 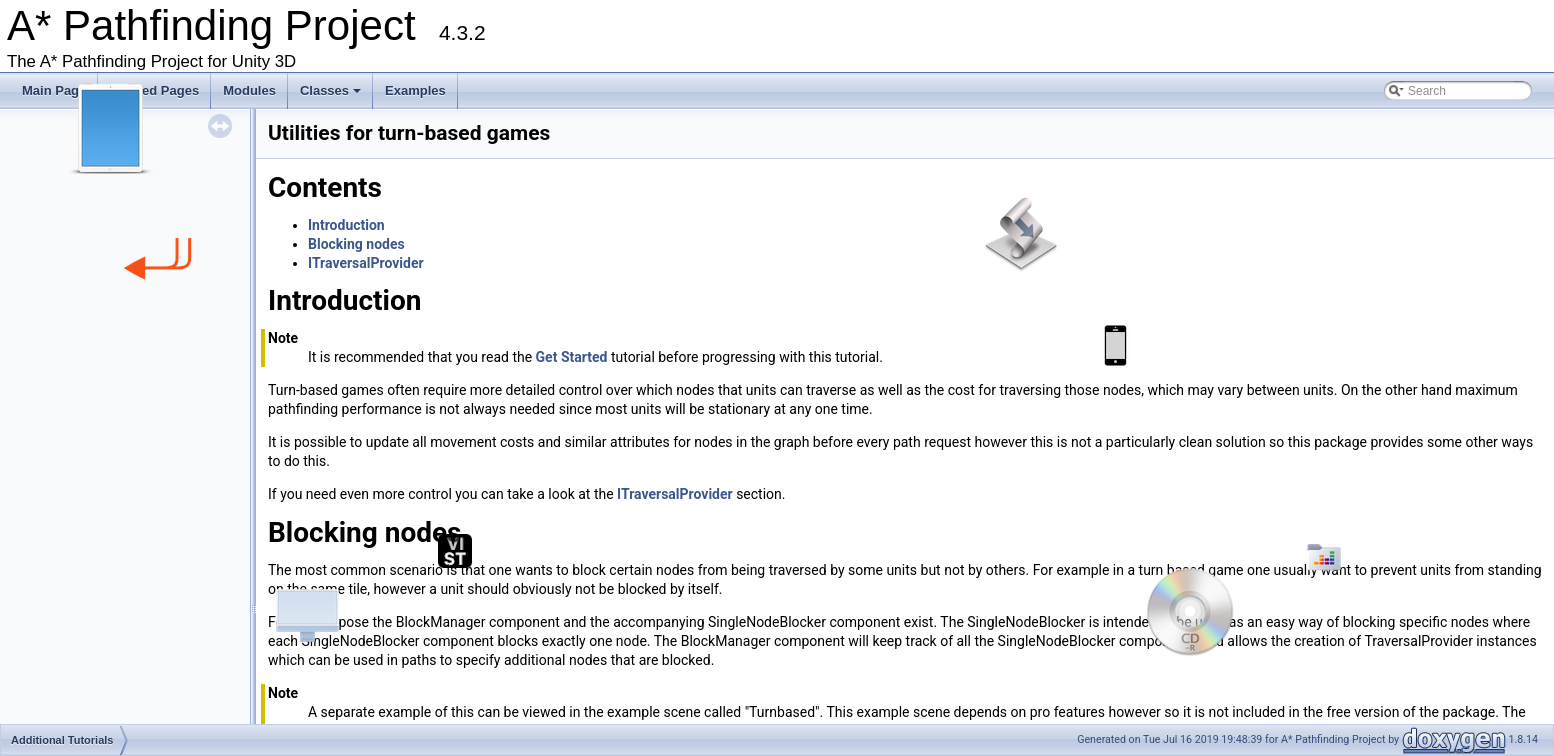 What do you see at coordinates (307, 614) in the screenshot?
I see `indicates a blue iMac device in your system` at bounding box center [307, 614].